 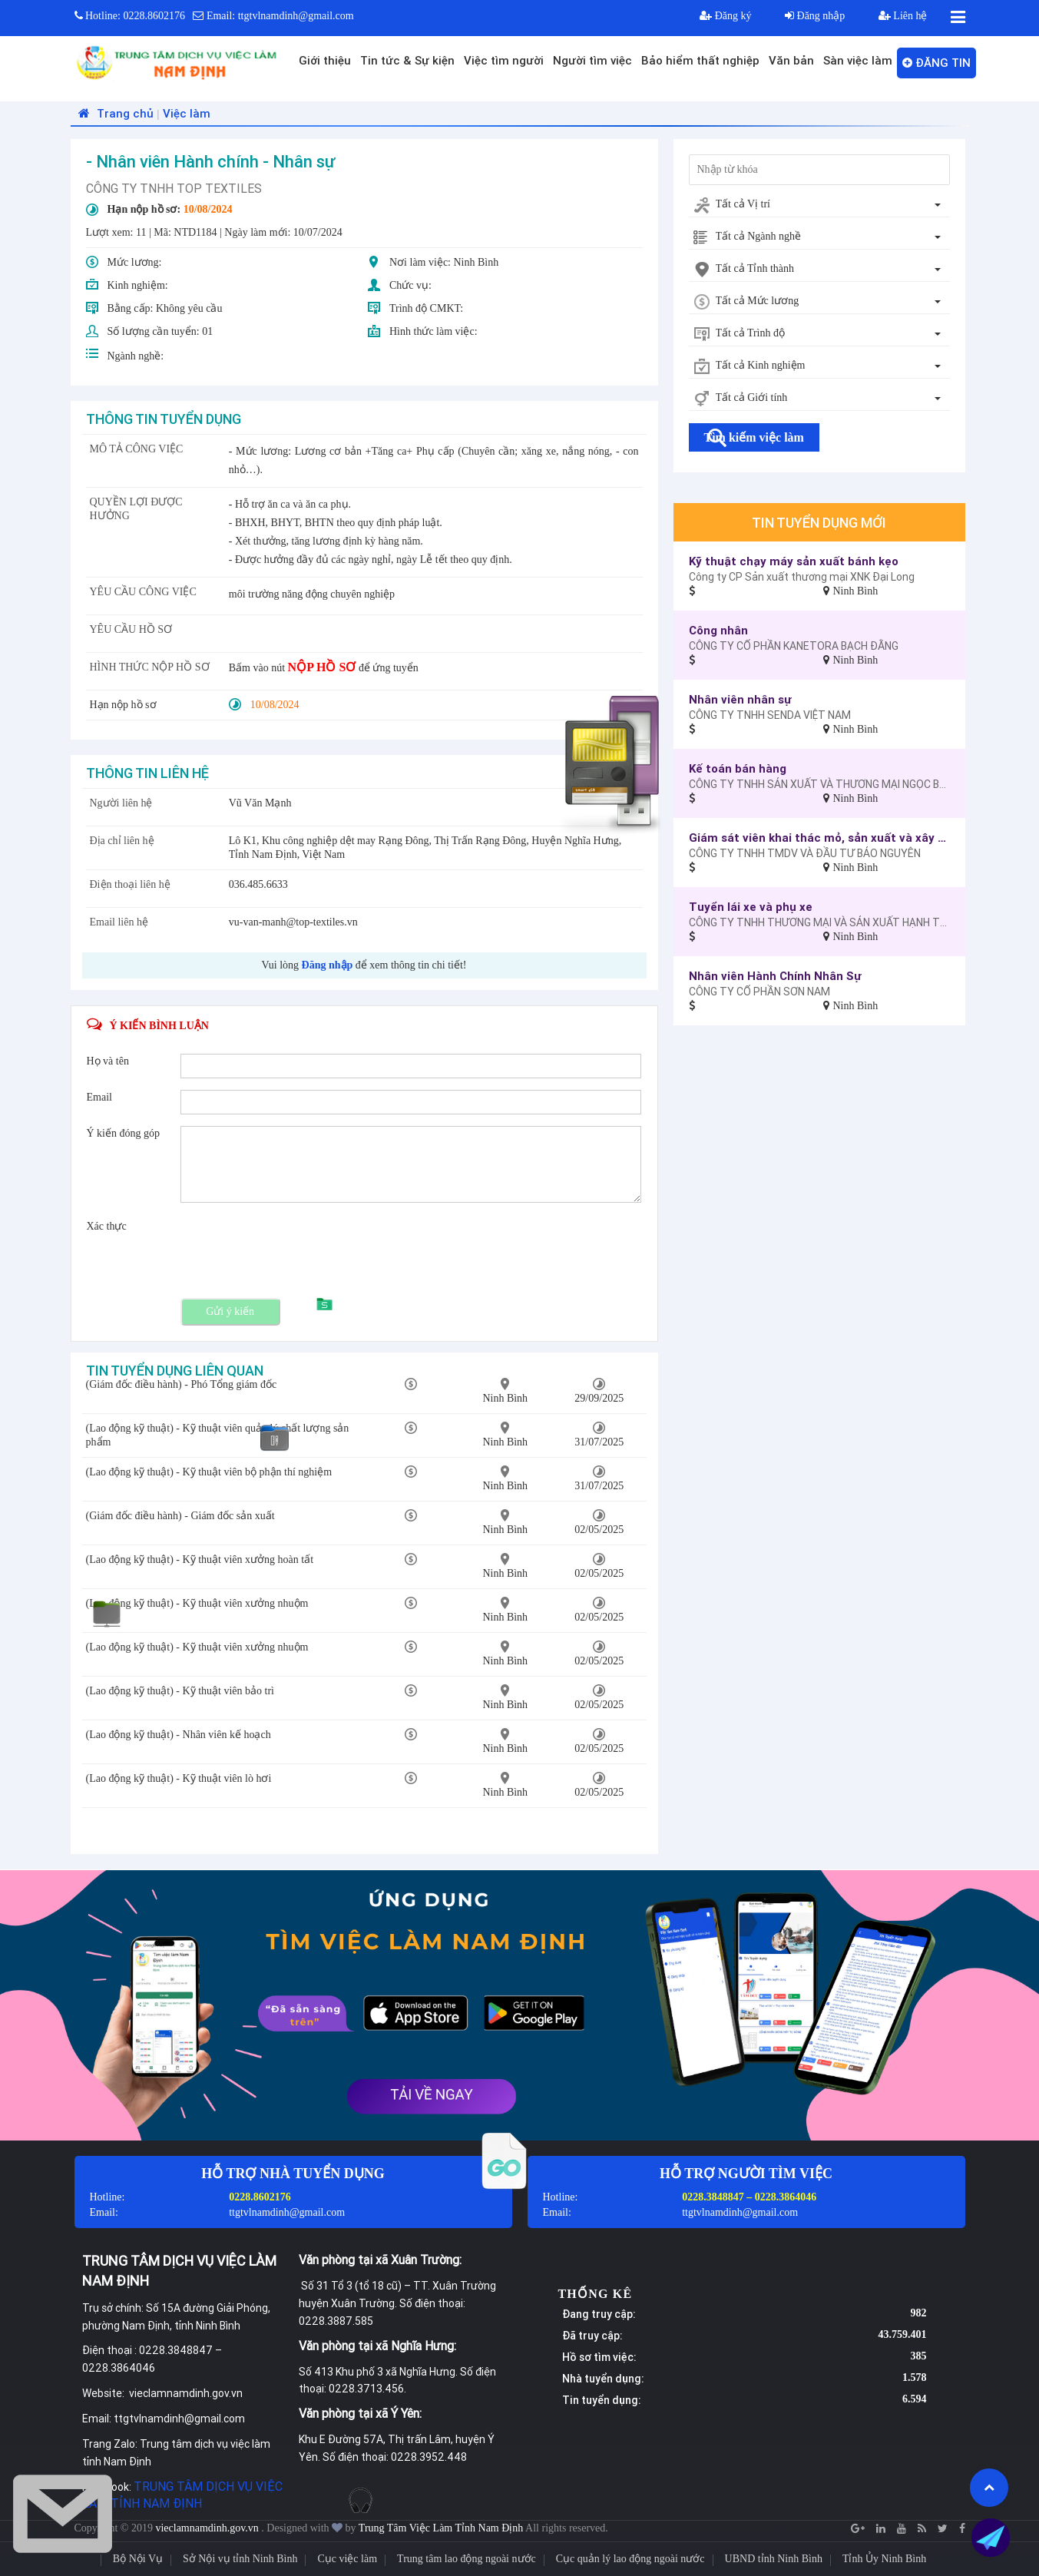 I want to click on open folder containing WPS spreadsheet files, so click(x=324, y=1304).